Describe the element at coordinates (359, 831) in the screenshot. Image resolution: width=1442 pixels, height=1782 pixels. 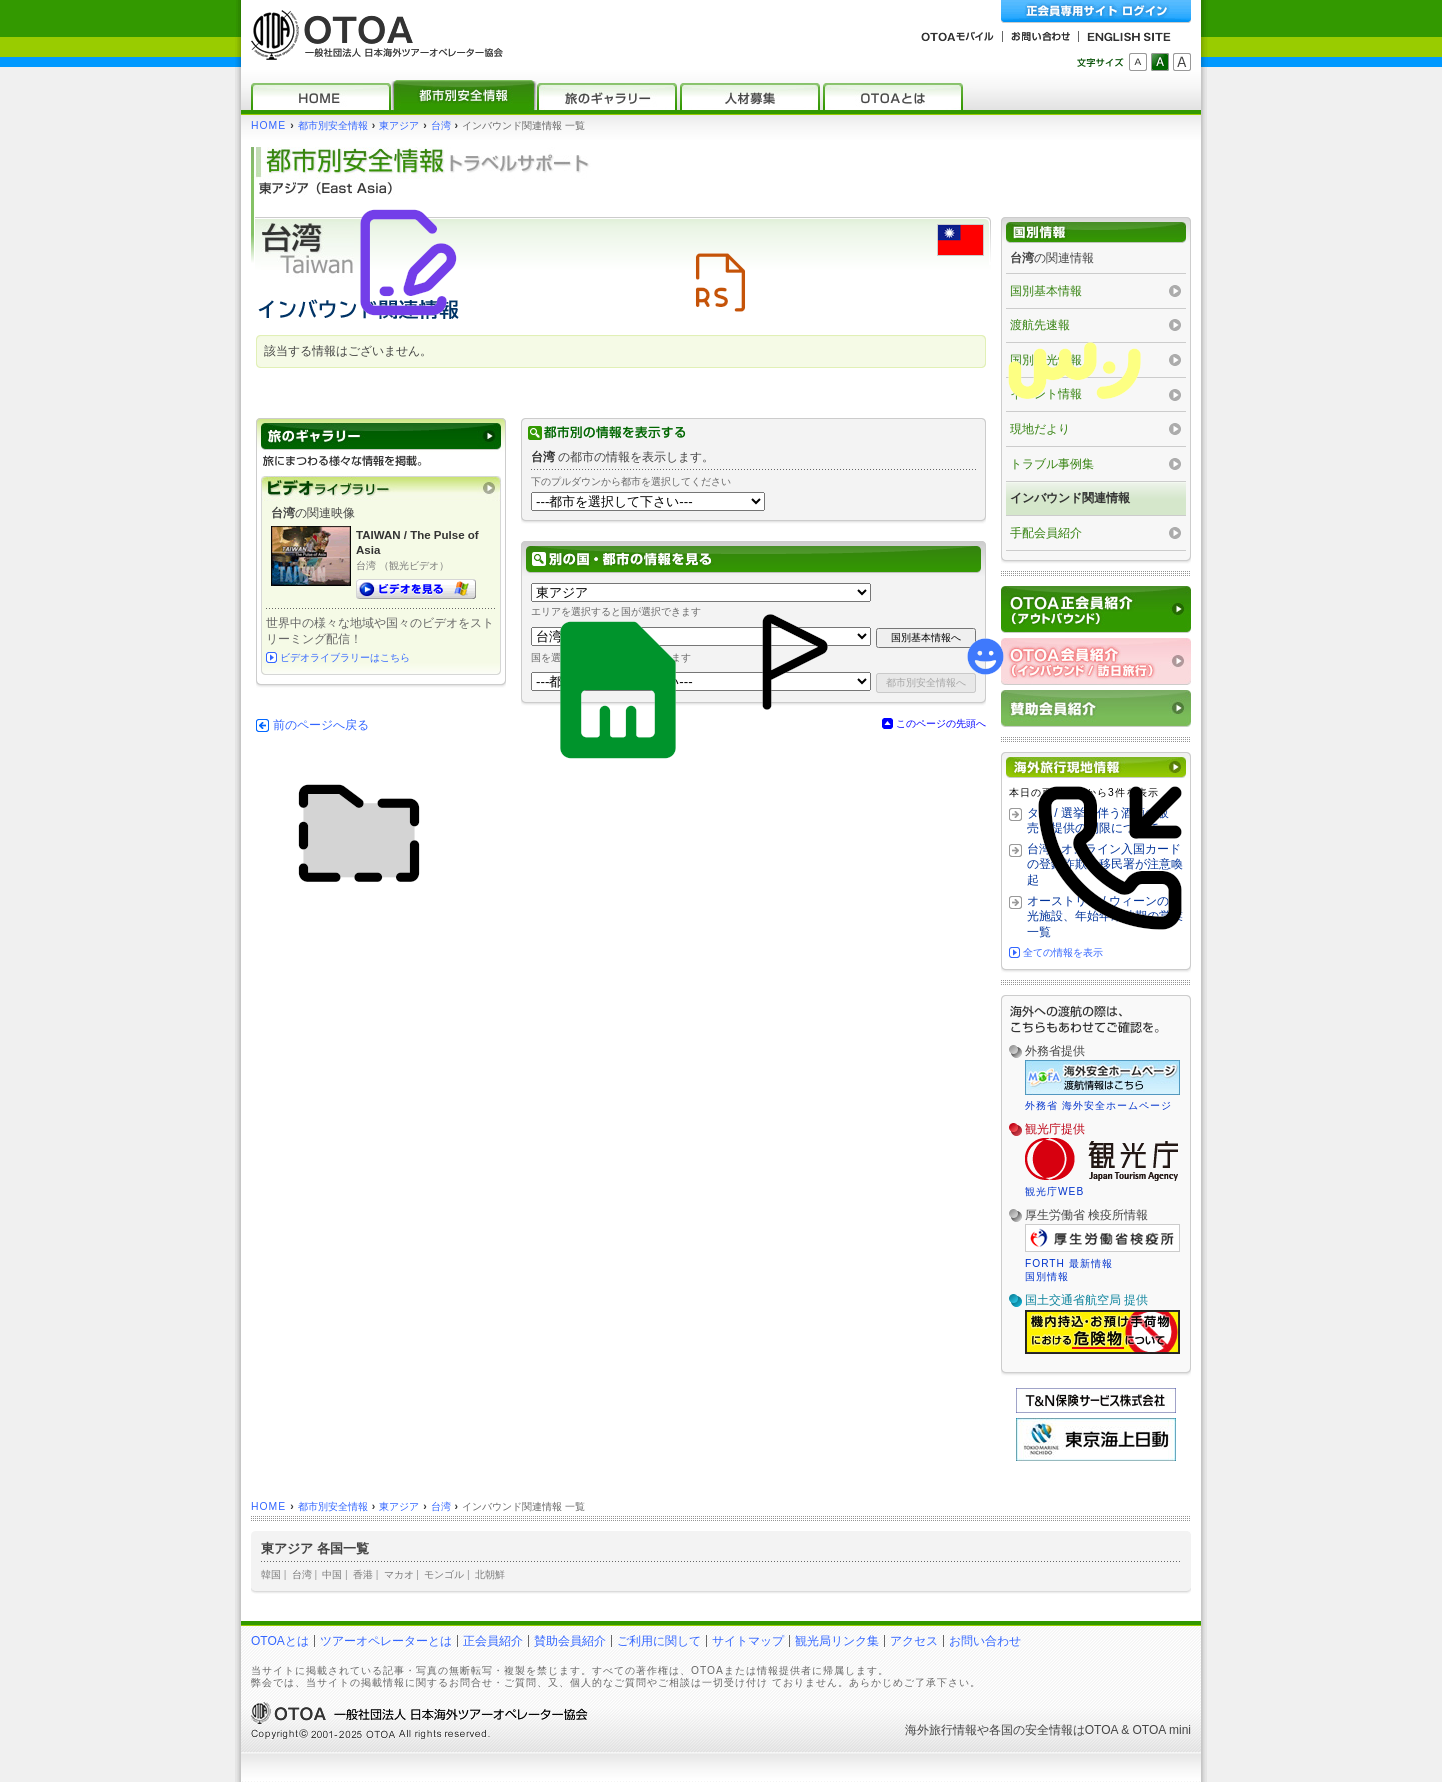
I see `create a new folder` at that location.